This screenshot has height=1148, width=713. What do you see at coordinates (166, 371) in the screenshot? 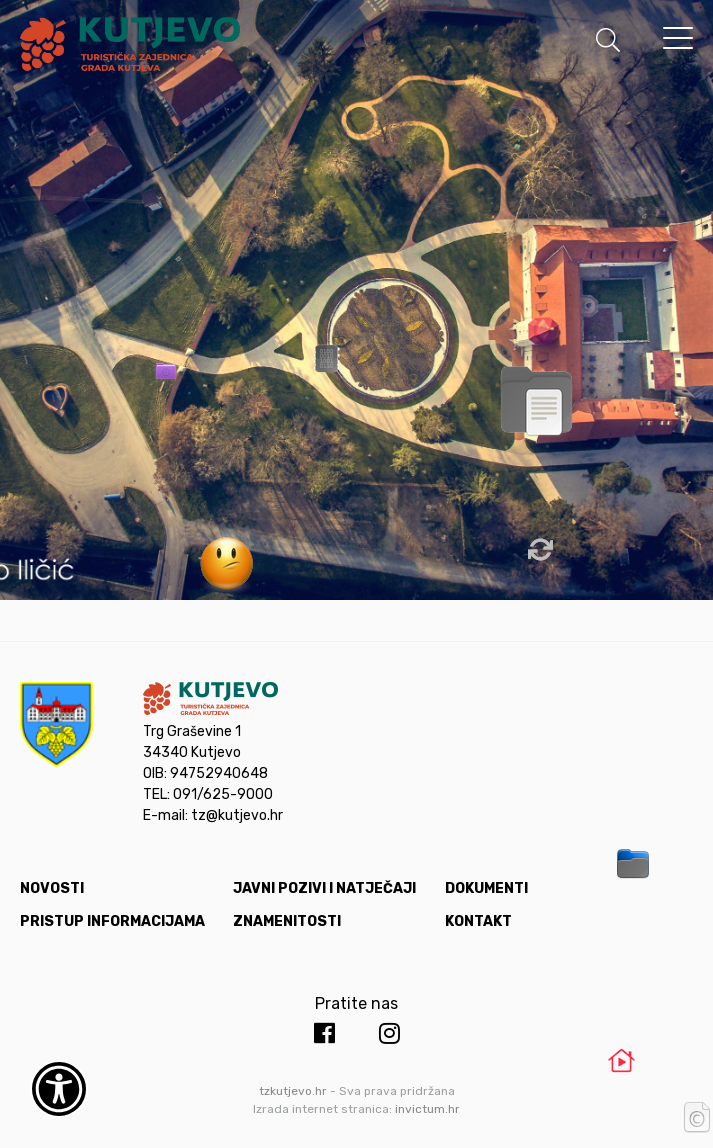
I see `access temporary files folder` at bounding box center [166, 371].